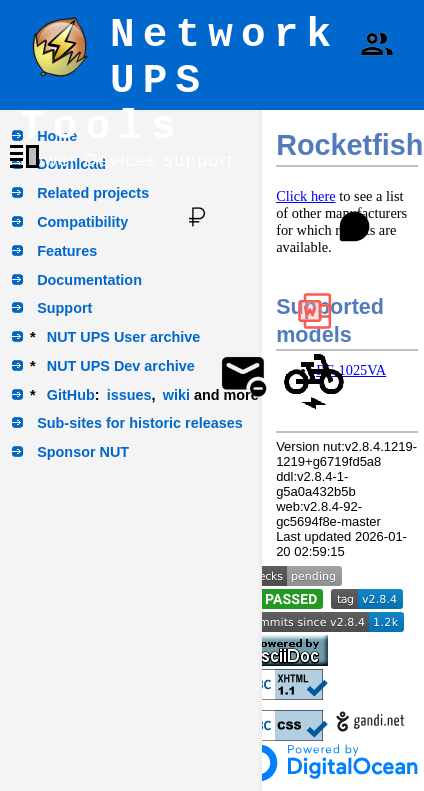 The height and width of the screenshot is (791, 424). What do you see at coordinates (24, 156) in the screenshot?
I see `split view into vertical panels` at bounding box center [24, 156].